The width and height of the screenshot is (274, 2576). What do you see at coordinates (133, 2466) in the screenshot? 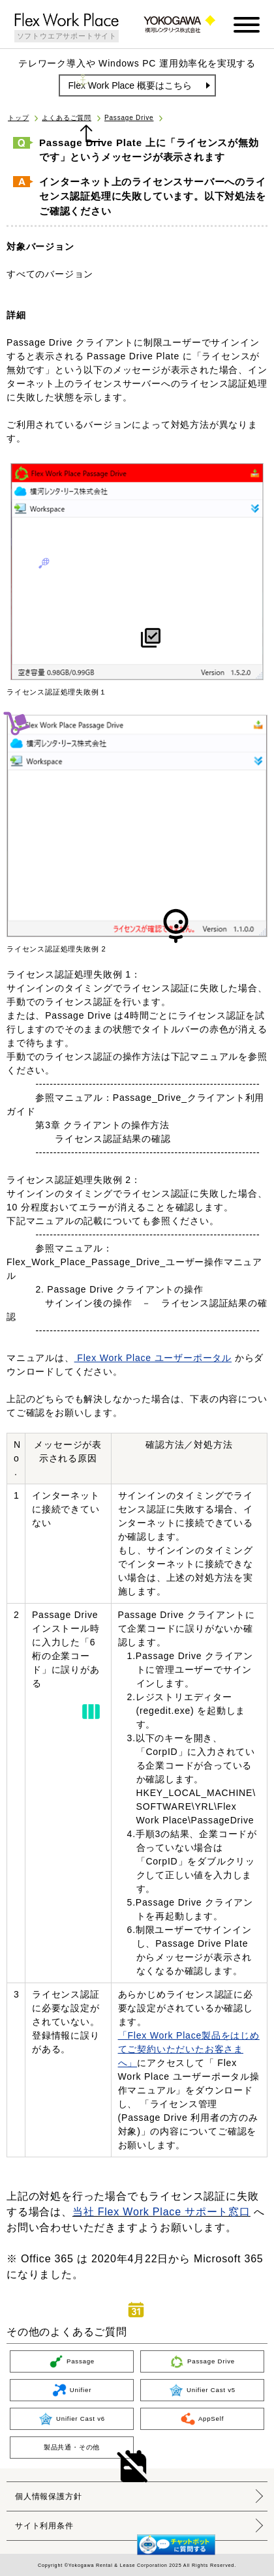
I see `no backpacks allowed` at bounding box center [133, 2466].